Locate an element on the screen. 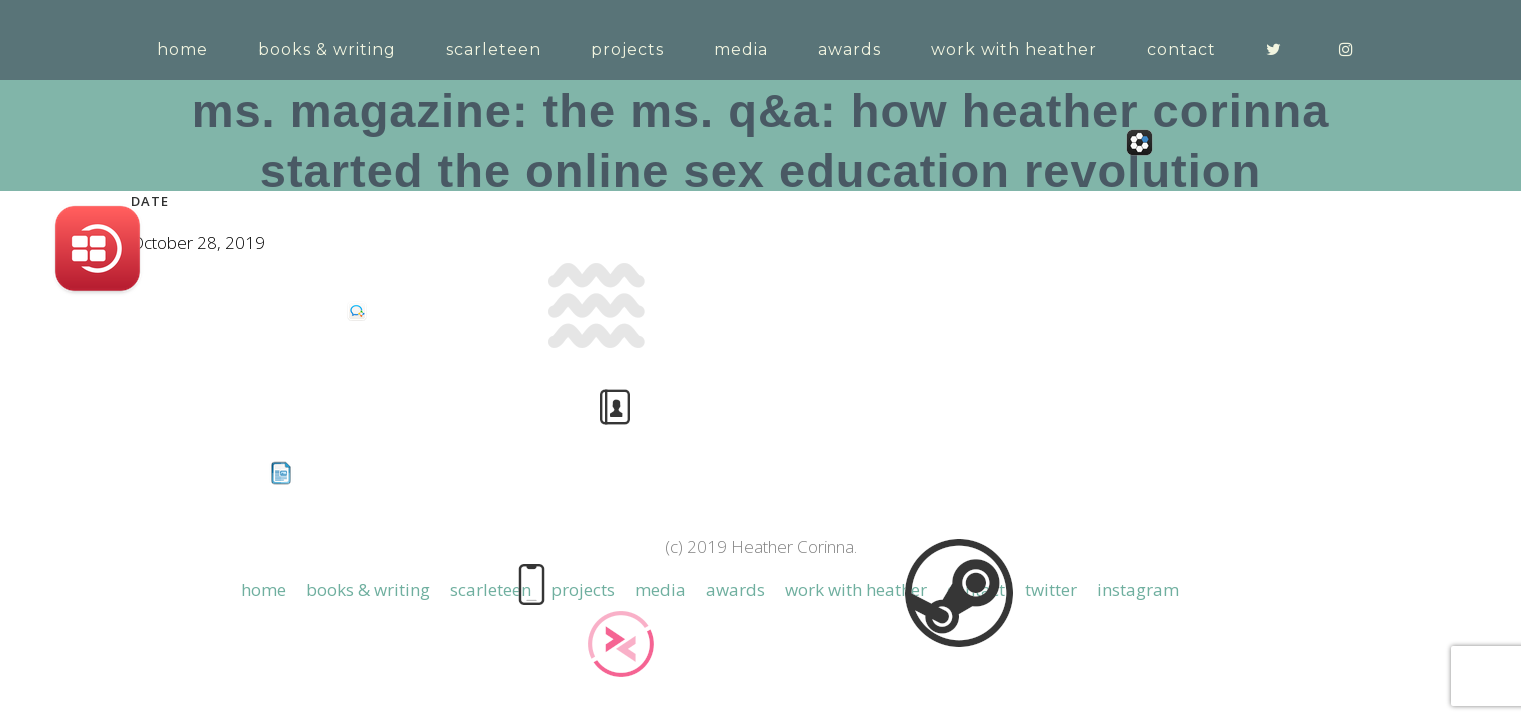 The height and width of the screenshot is (720, 1521). indicates foggy weather conditions is located at coordinates (596, 305).